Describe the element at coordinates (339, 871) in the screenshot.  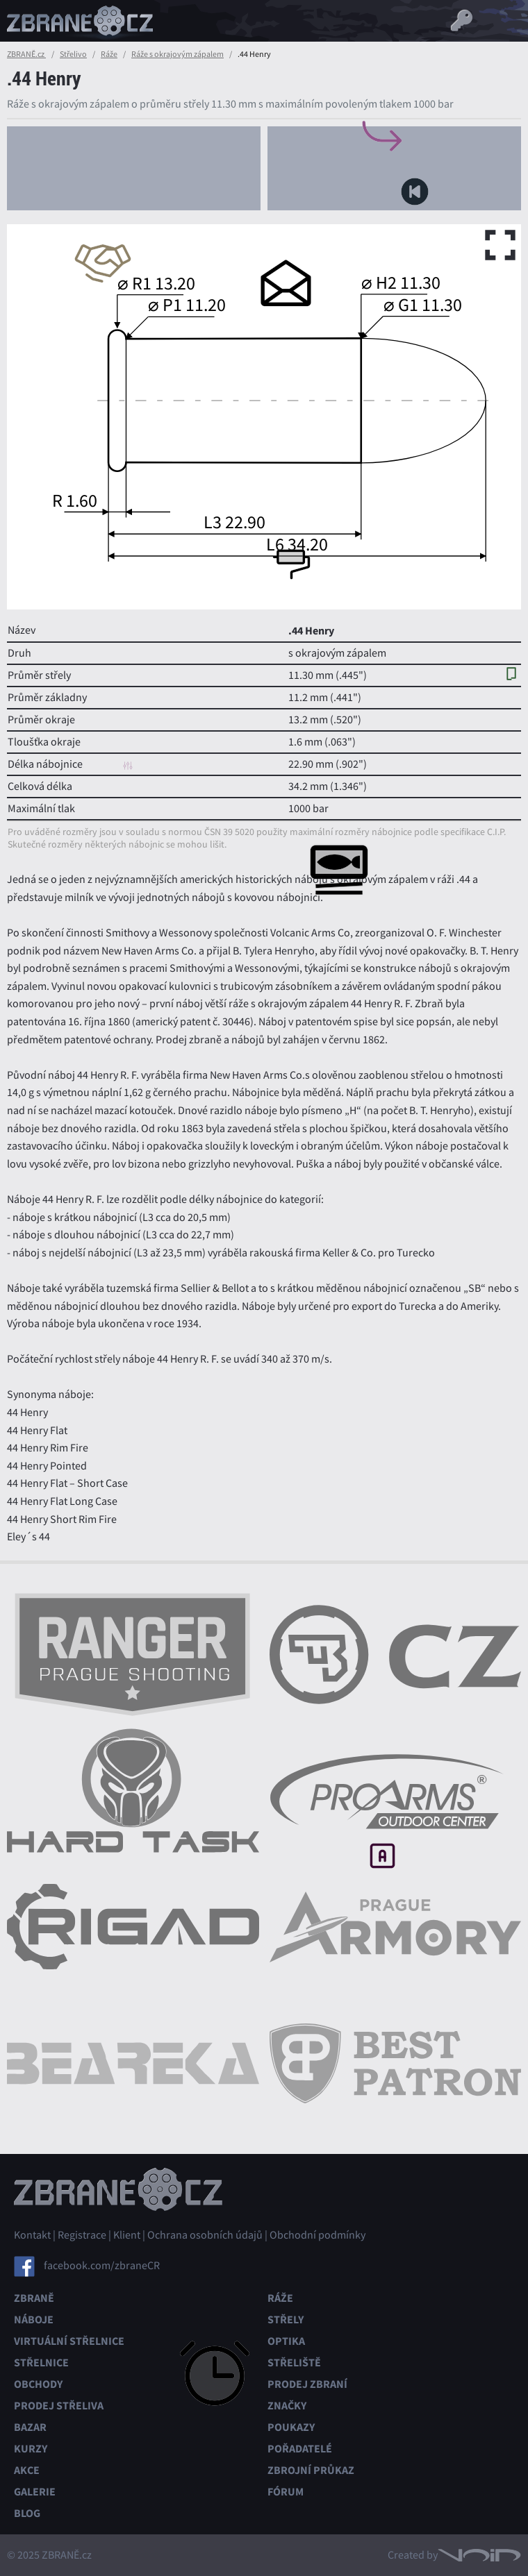
I see `view set meal or bento box options` at that location.